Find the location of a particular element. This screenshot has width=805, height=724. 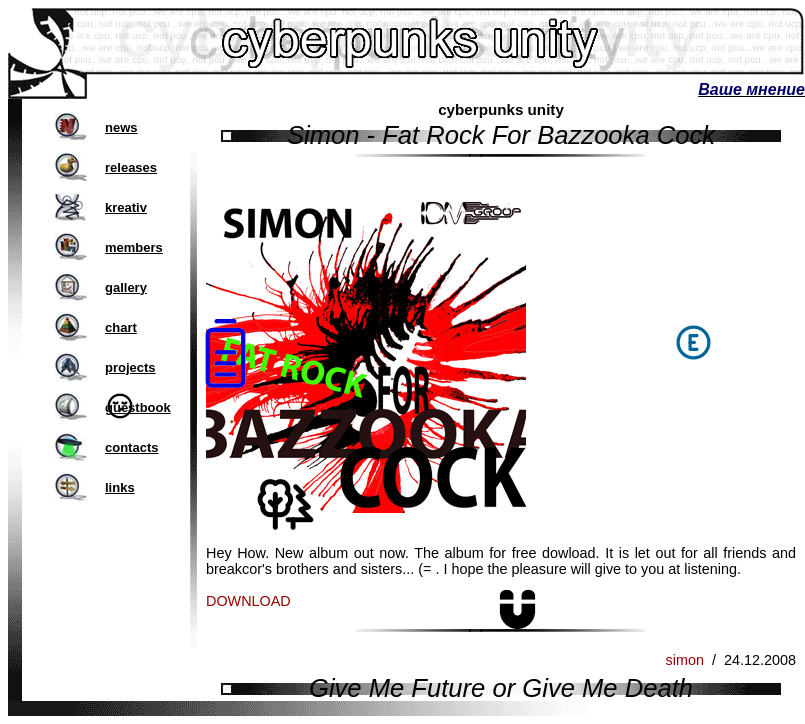

indicates an "E" rating or classification is located at coordinates (693, 342).